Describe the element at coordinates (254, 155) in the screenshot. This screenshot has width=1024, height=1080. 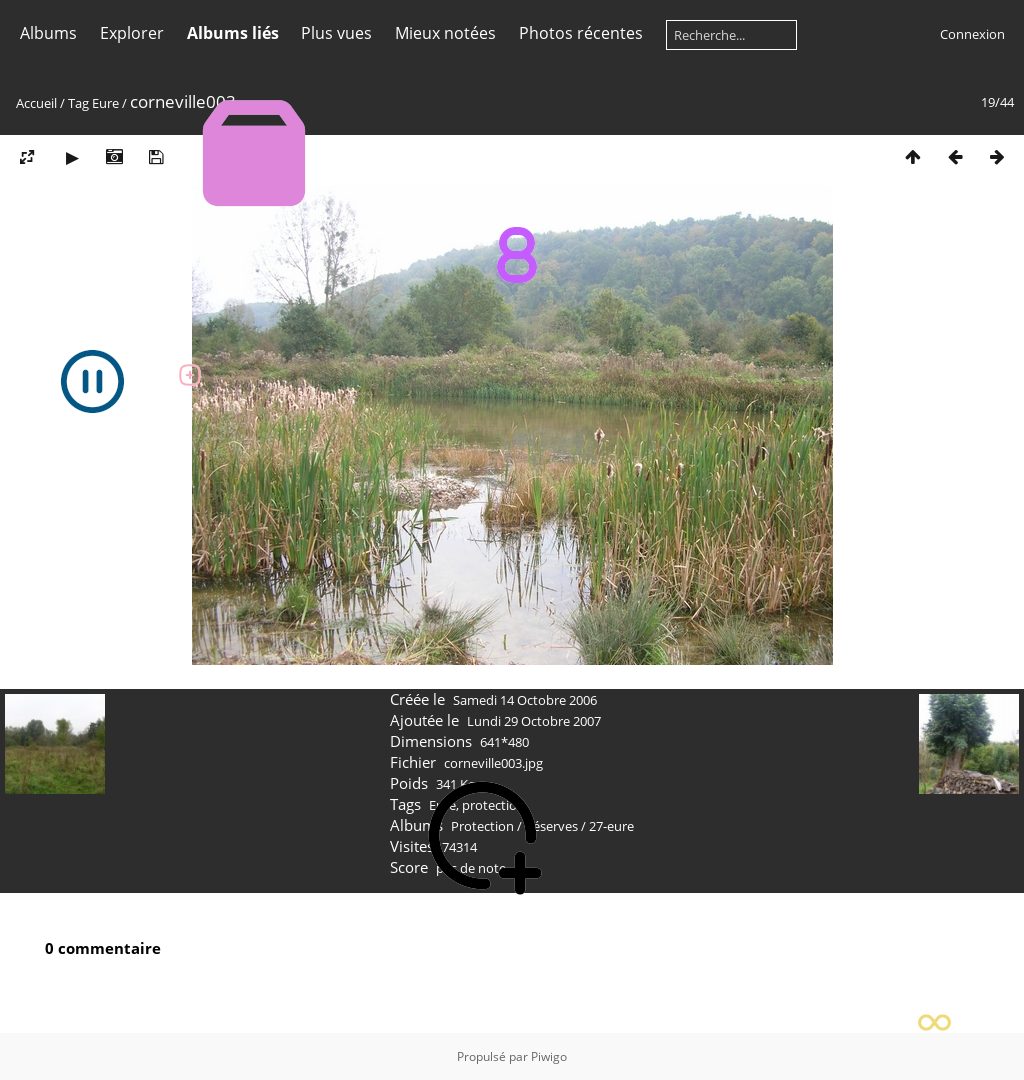
I see `view package or shipment details` at that location.